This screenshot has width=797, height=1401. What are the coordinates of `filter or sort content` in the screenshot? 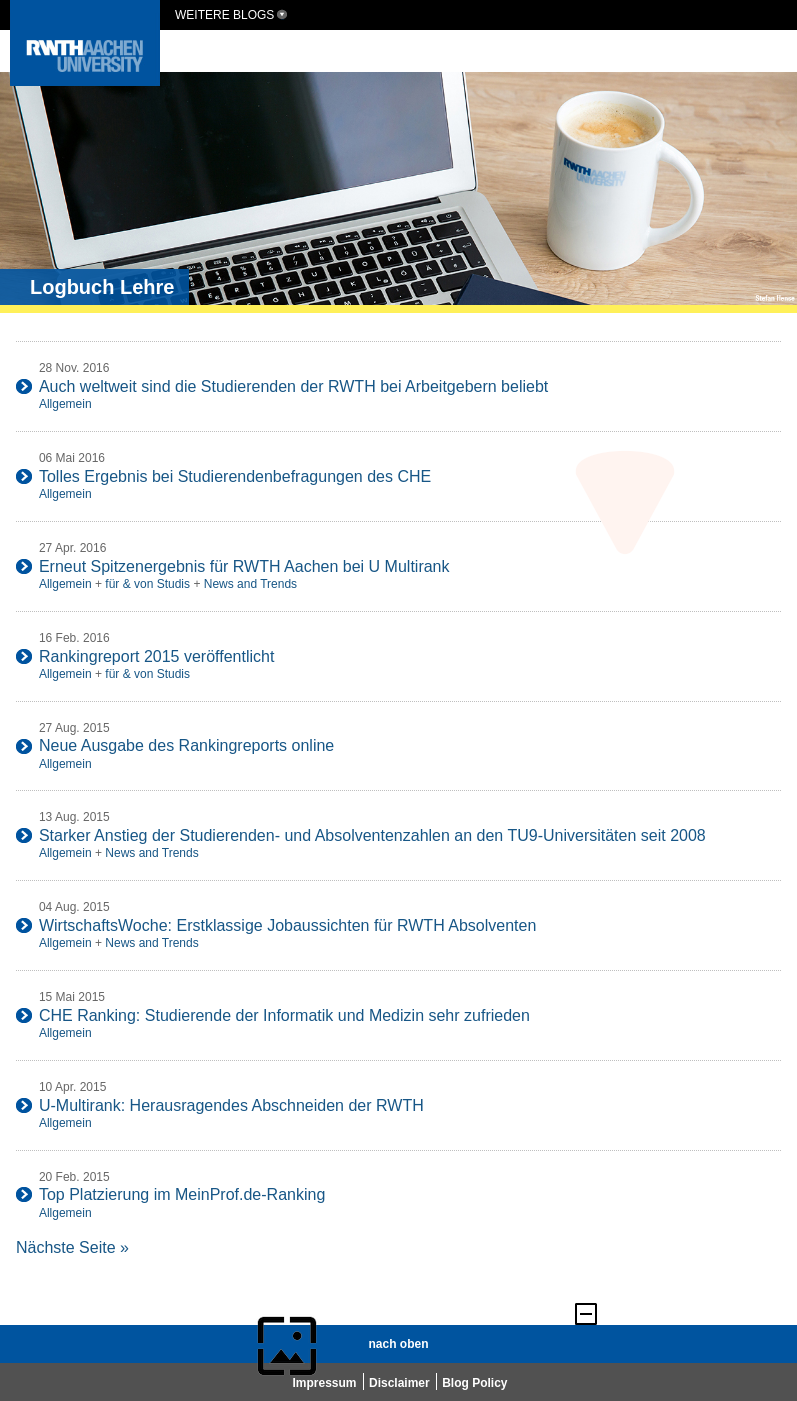 It's located at (625, 505).